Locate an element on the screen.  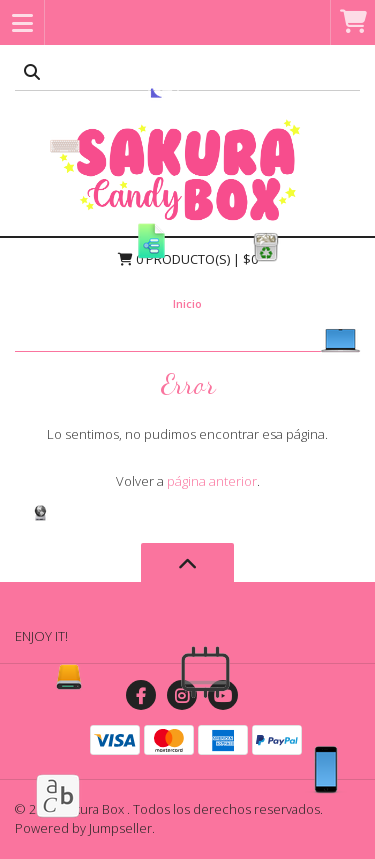
access network boot volume is located at coordinates (40, 513).